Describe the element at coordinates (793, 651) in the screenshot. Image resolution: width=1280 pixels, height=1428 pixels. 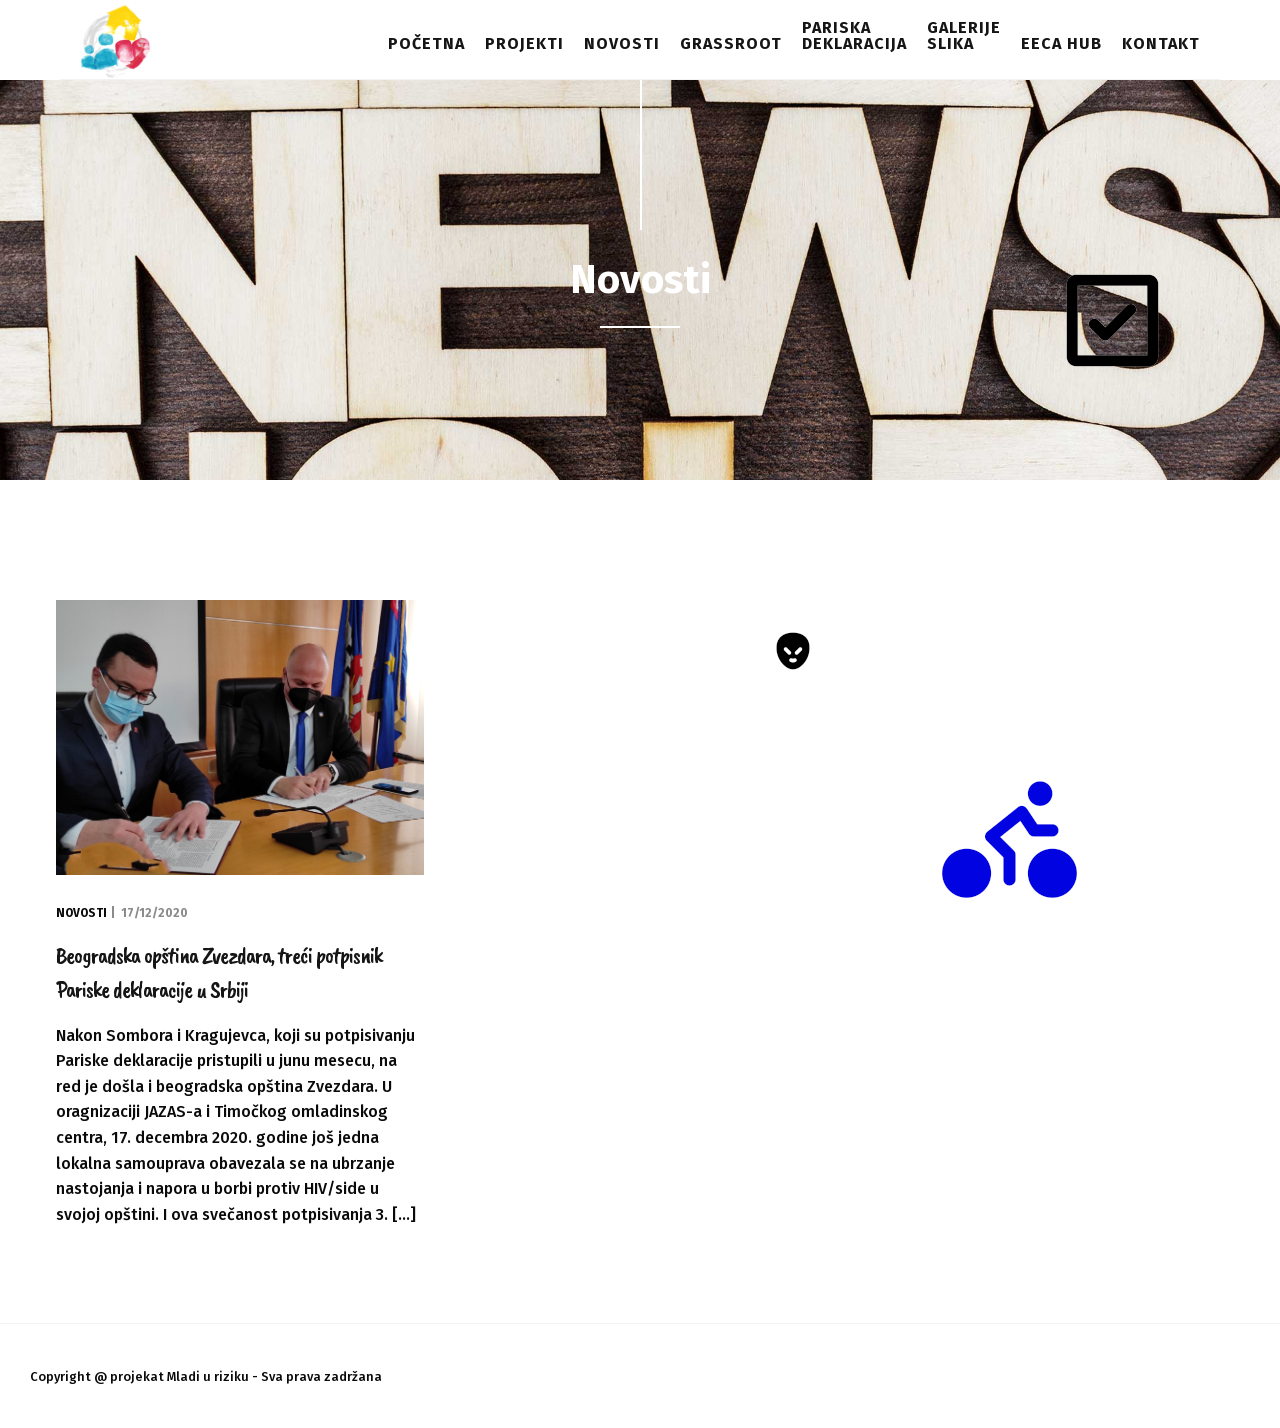
I see `access sci-fi or space-themed content` at that location.